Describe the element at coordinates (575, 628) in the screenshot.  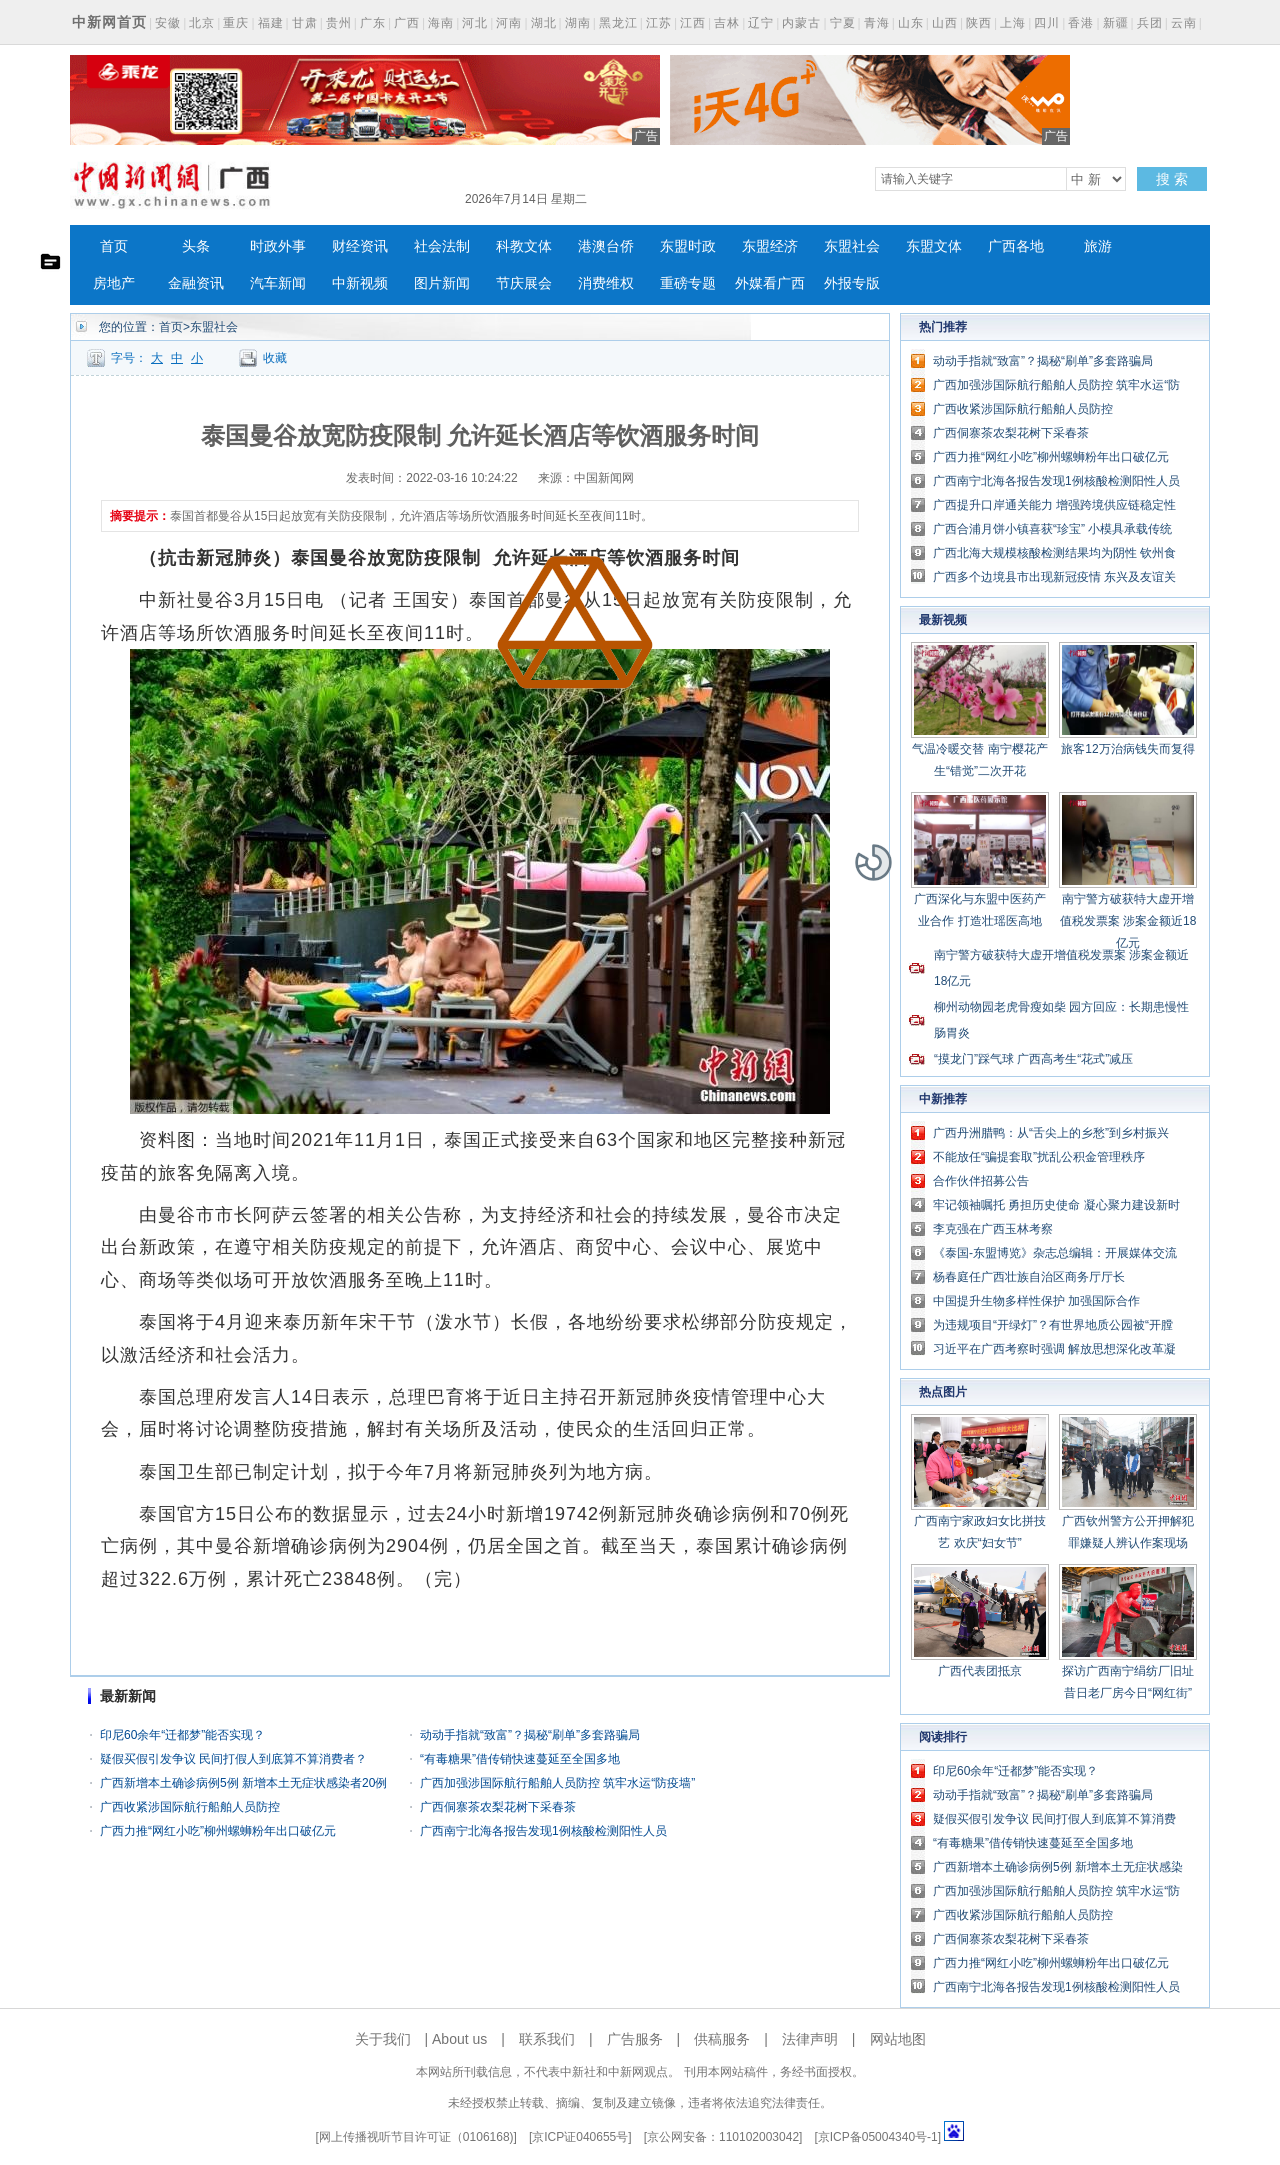
I see `access google drive files` at that location.